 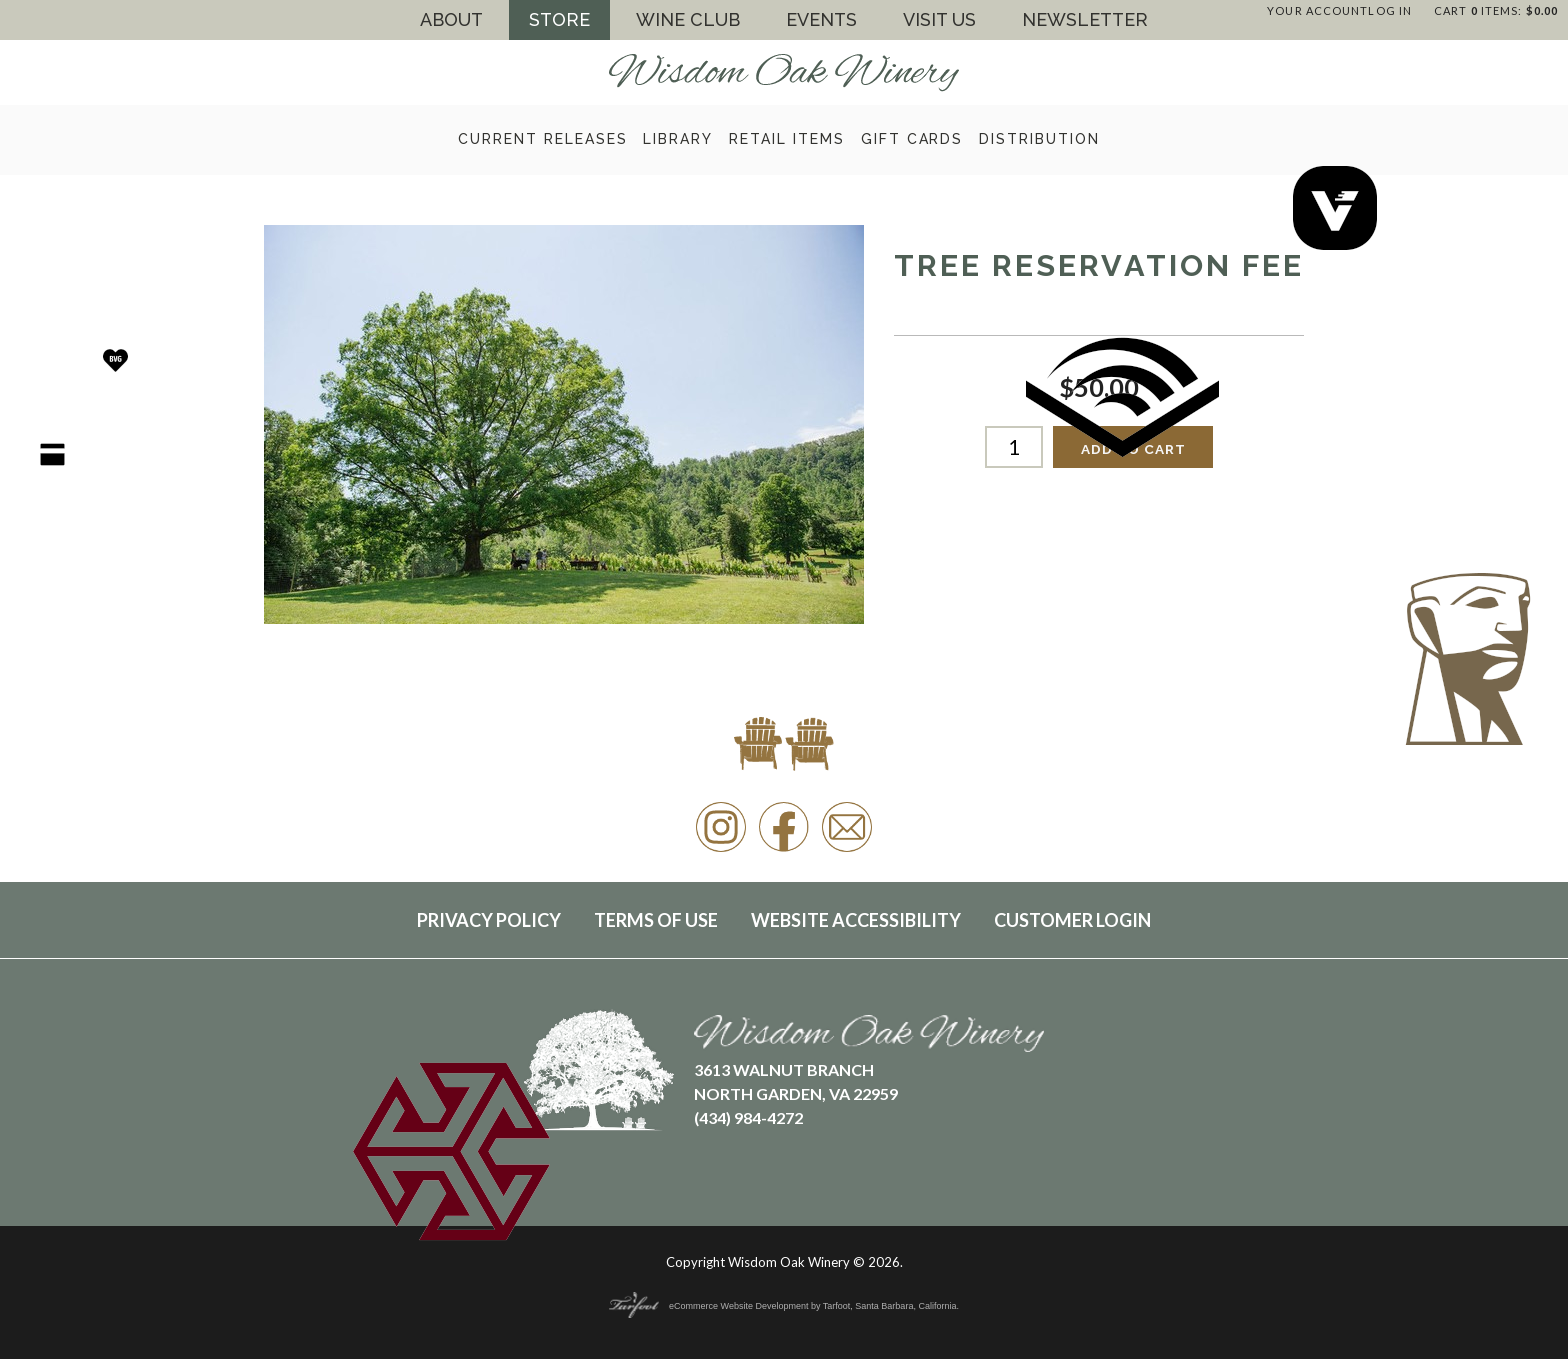 What do you see at coordinates (52, 454) in the screenshot?
I see `access payment methods` at bounding box center [52, 454].